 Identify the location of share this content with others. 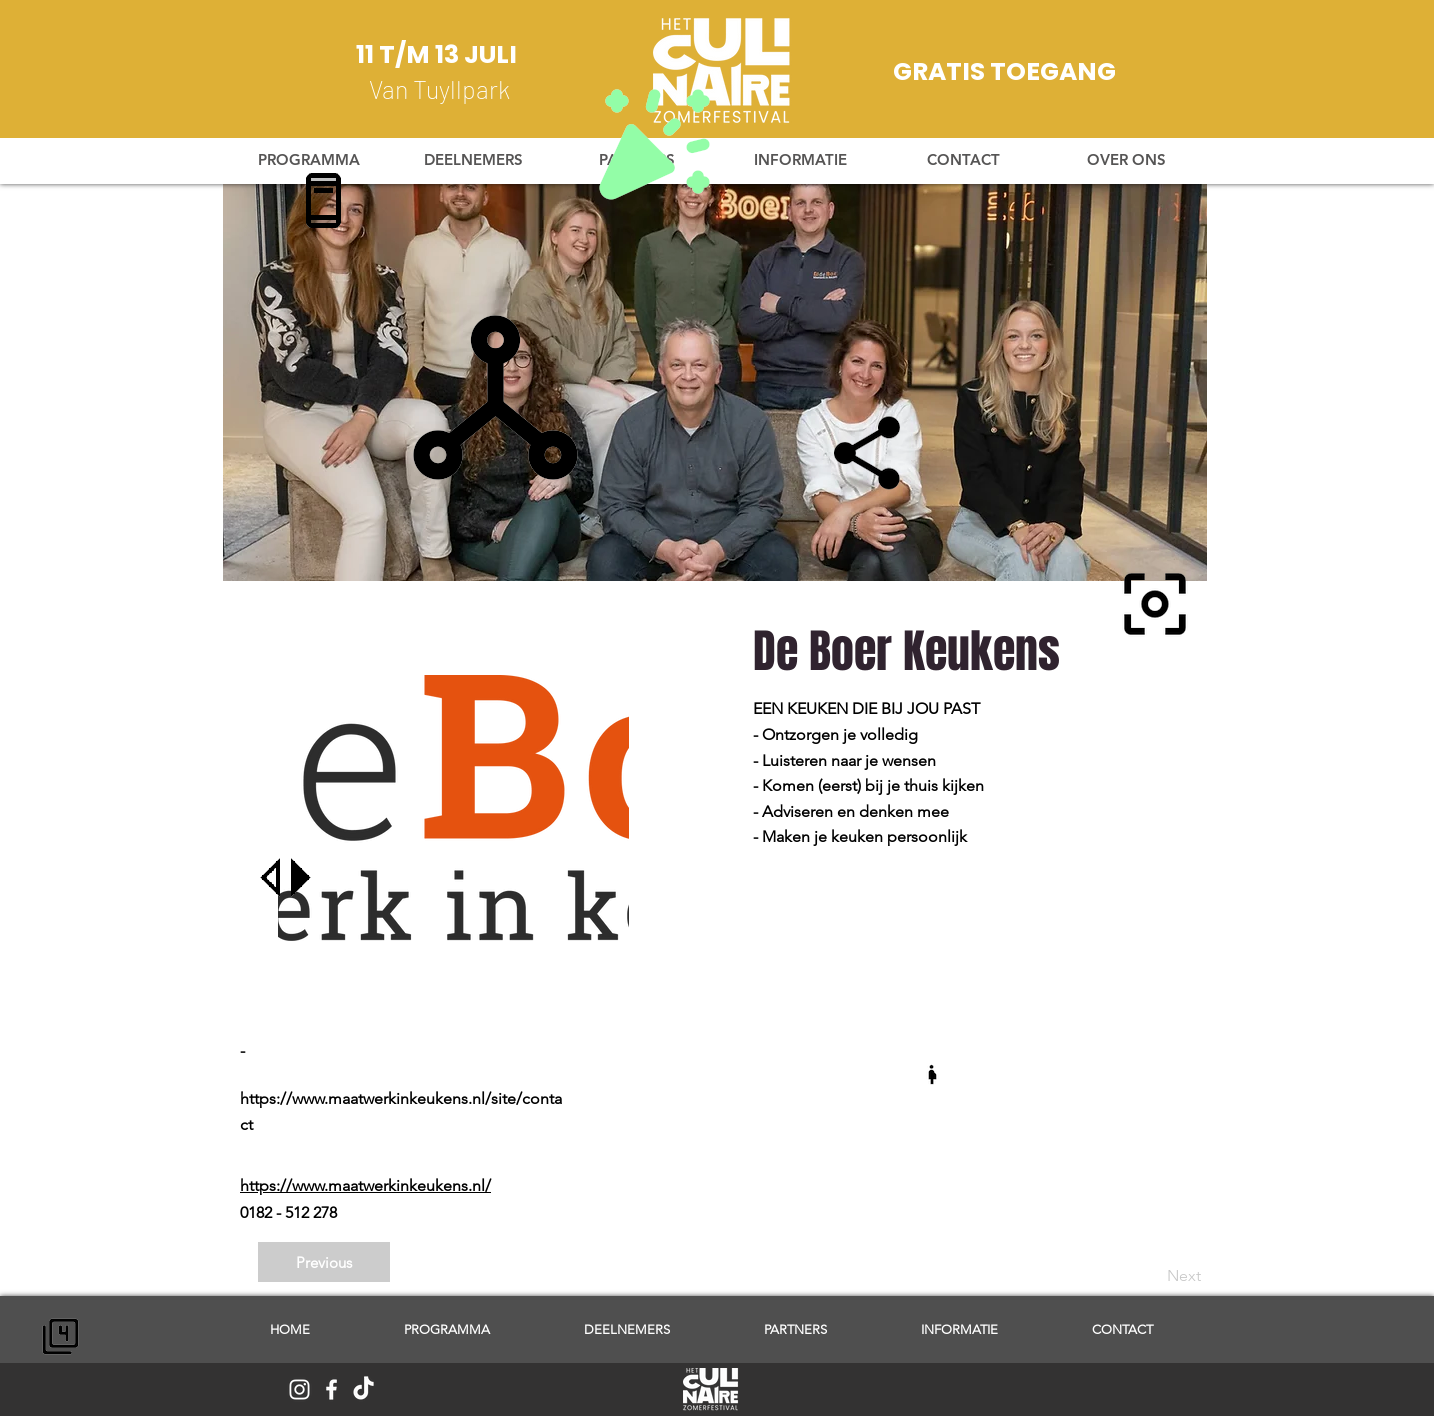
(867, 453).